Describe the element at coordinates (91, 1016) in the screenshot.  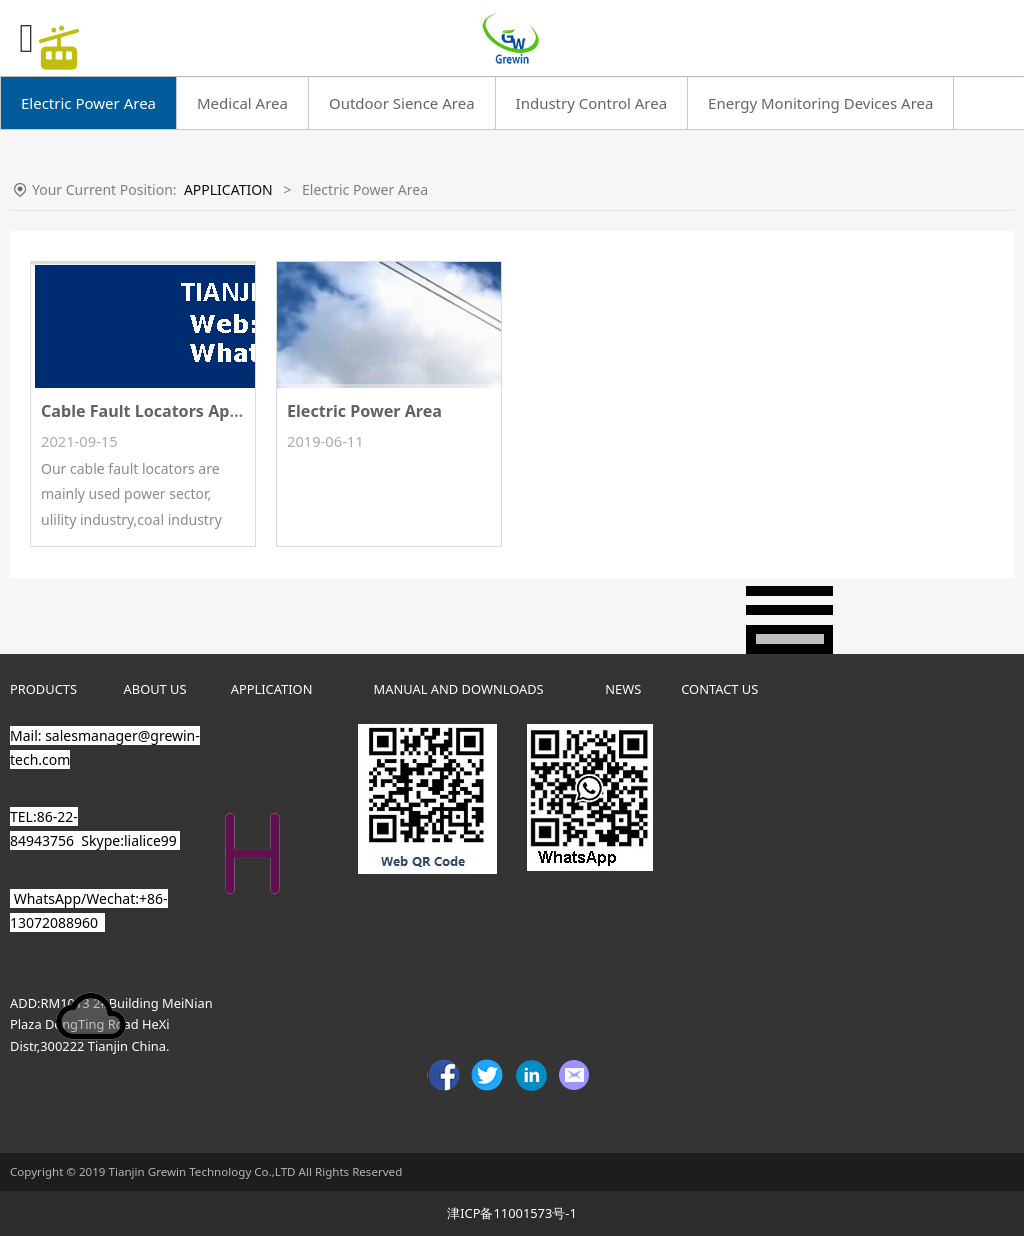
I see `view current weather conditions` at that location.